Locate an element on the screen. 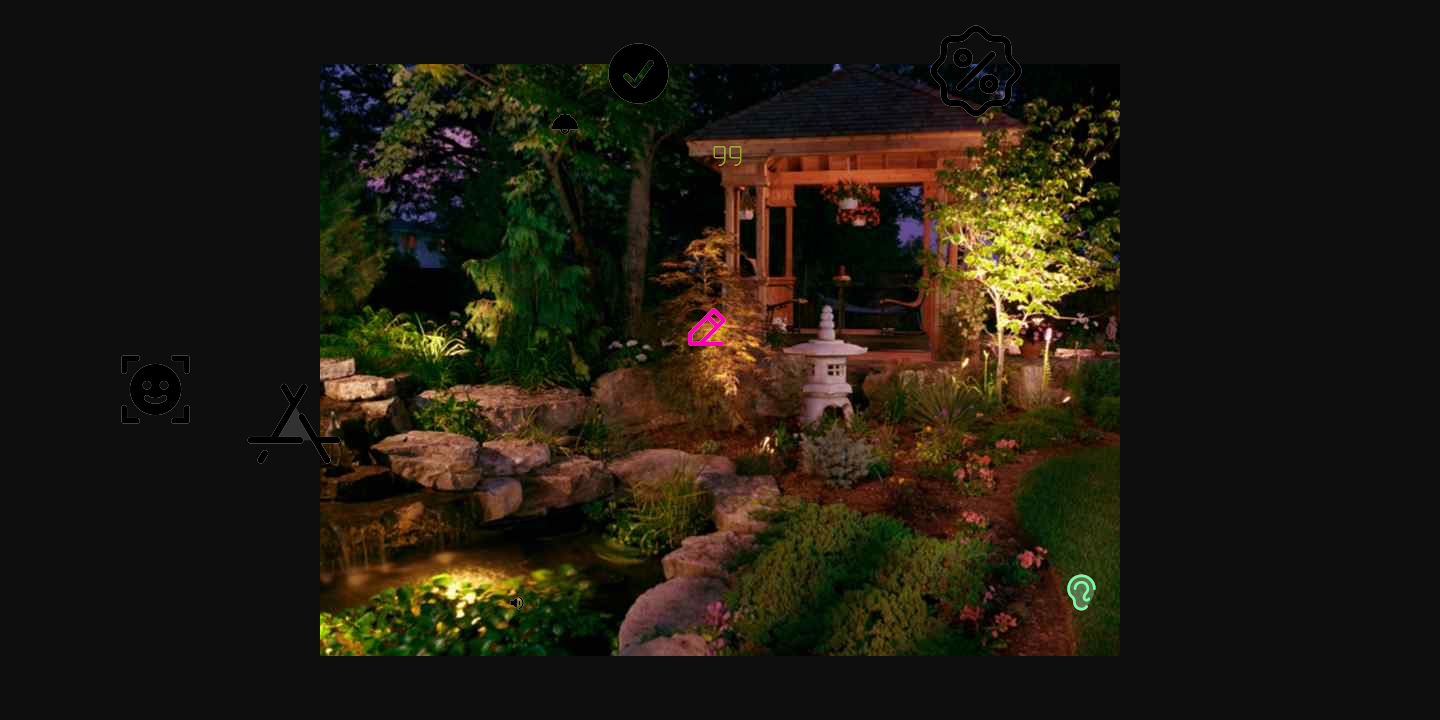  edit text or content is located at coordinates (706, 328).